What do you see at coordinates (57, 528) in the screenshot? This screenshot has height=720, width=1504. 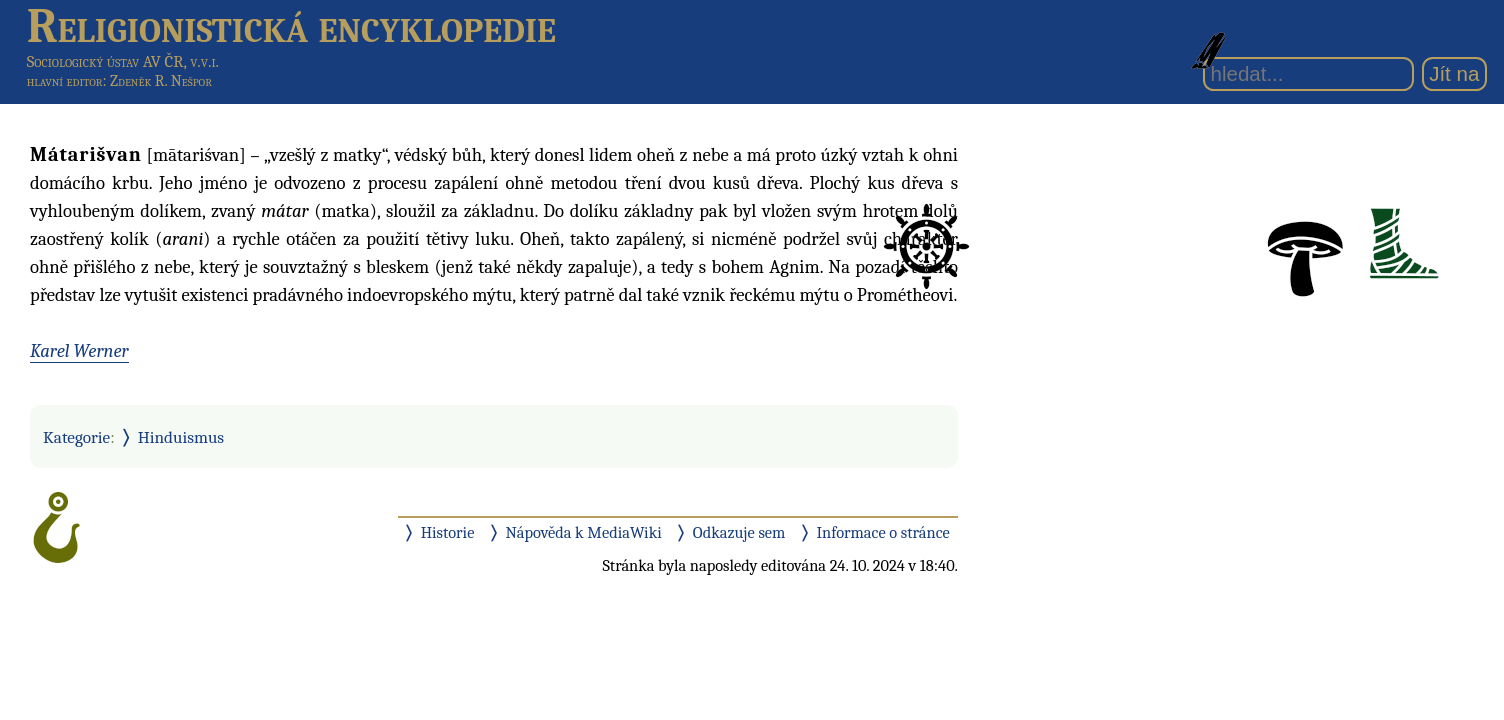 I see `fishing or hook-related game mechanic` at bounding box center [57, 528].